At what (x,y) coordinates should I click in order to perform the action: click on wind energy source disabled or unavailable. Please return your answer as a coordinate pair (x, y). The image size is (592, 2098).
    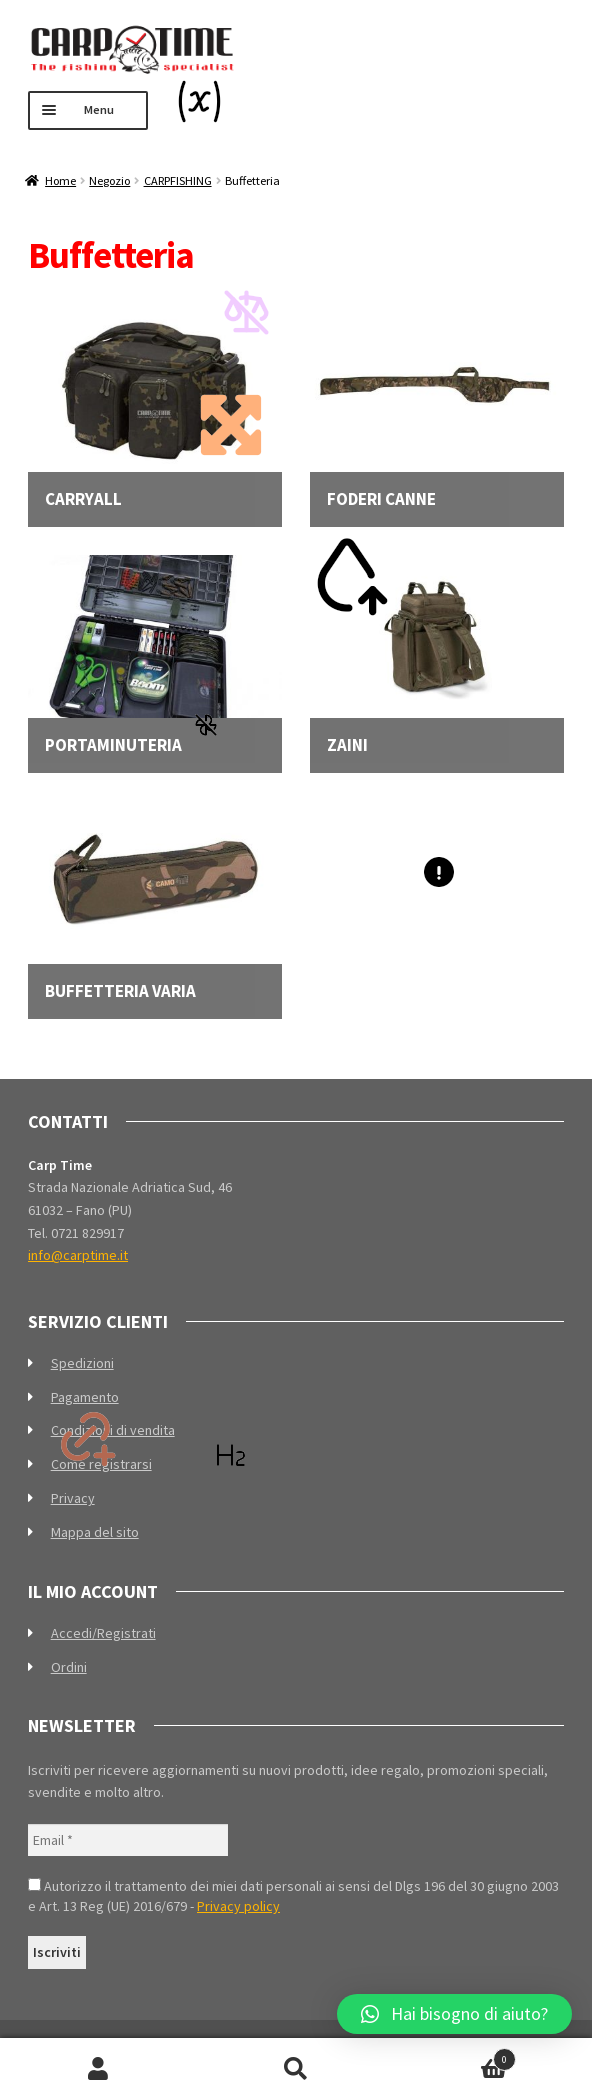
    Looking at the image, I should click on (206, 725).